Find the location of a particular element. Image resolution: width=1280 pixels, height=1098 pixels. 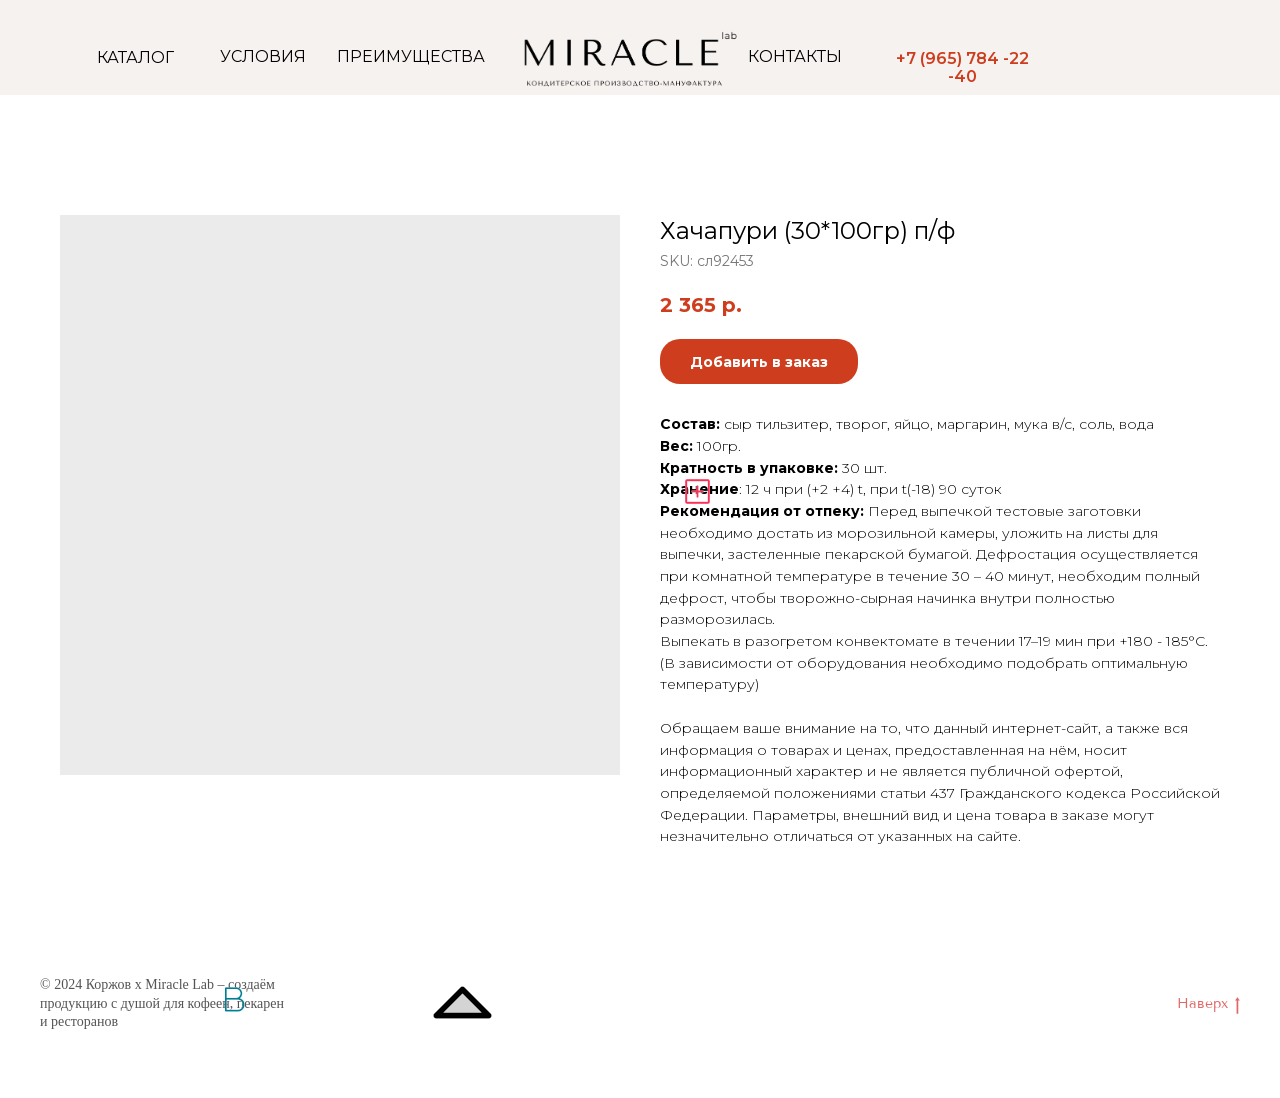

apply bold formatting to selected text is located at coordinates (233, 1000).